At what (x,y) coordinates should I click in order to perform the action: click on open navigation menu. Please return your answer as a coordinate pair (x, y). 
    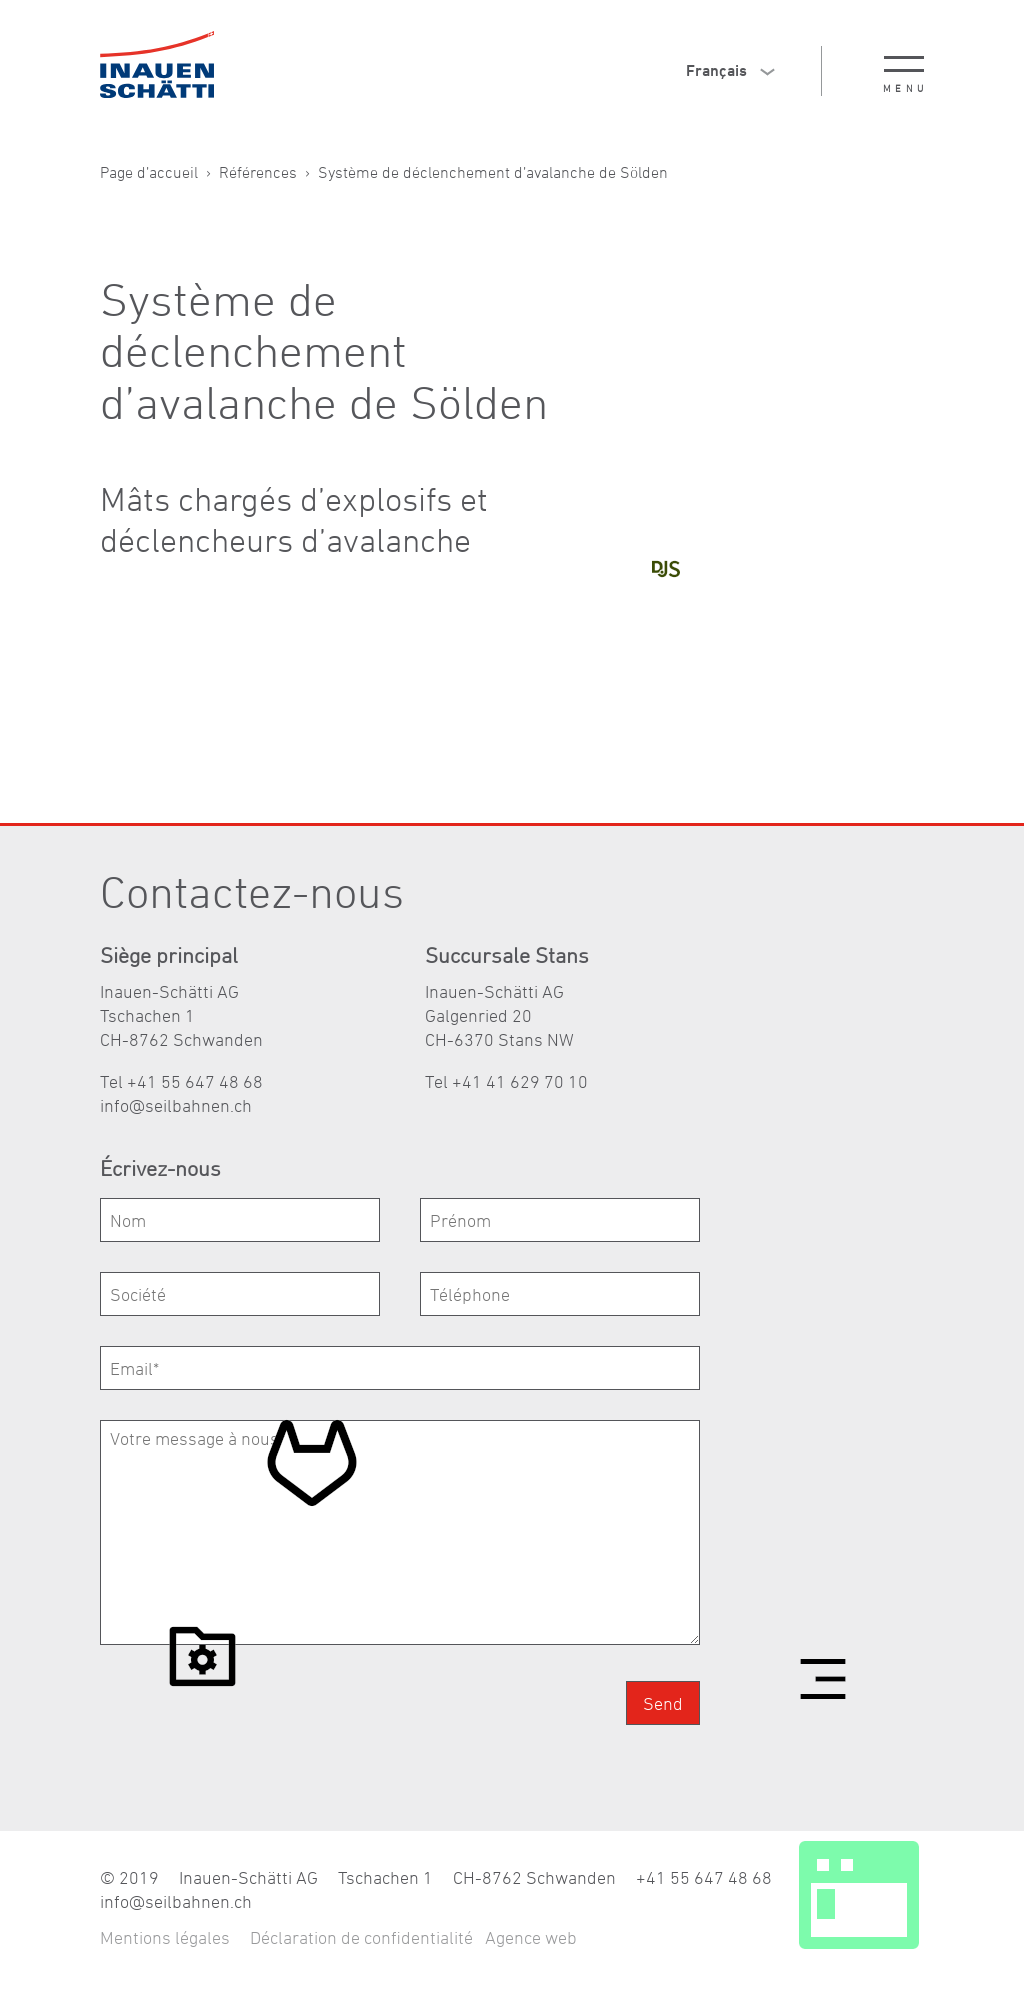
    Looking at the image, I should click on (823, 1679).